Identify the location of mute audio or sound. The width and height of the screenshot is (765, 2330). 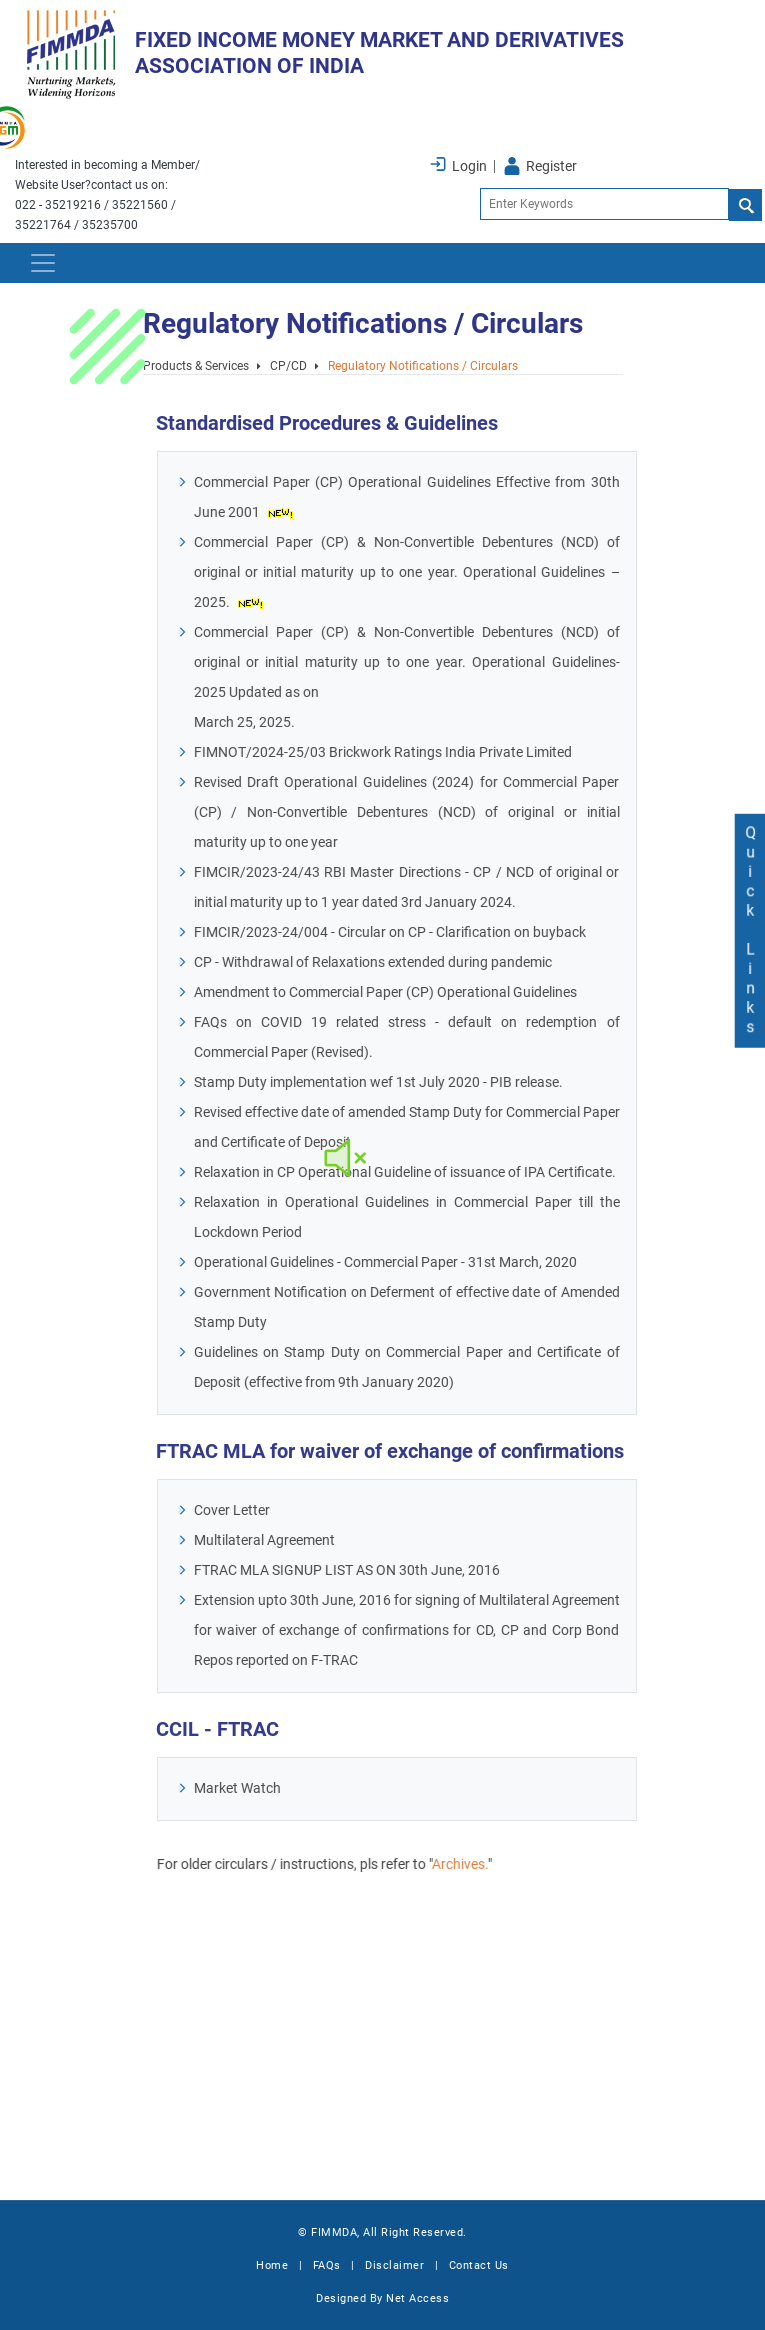
(343, 1158).